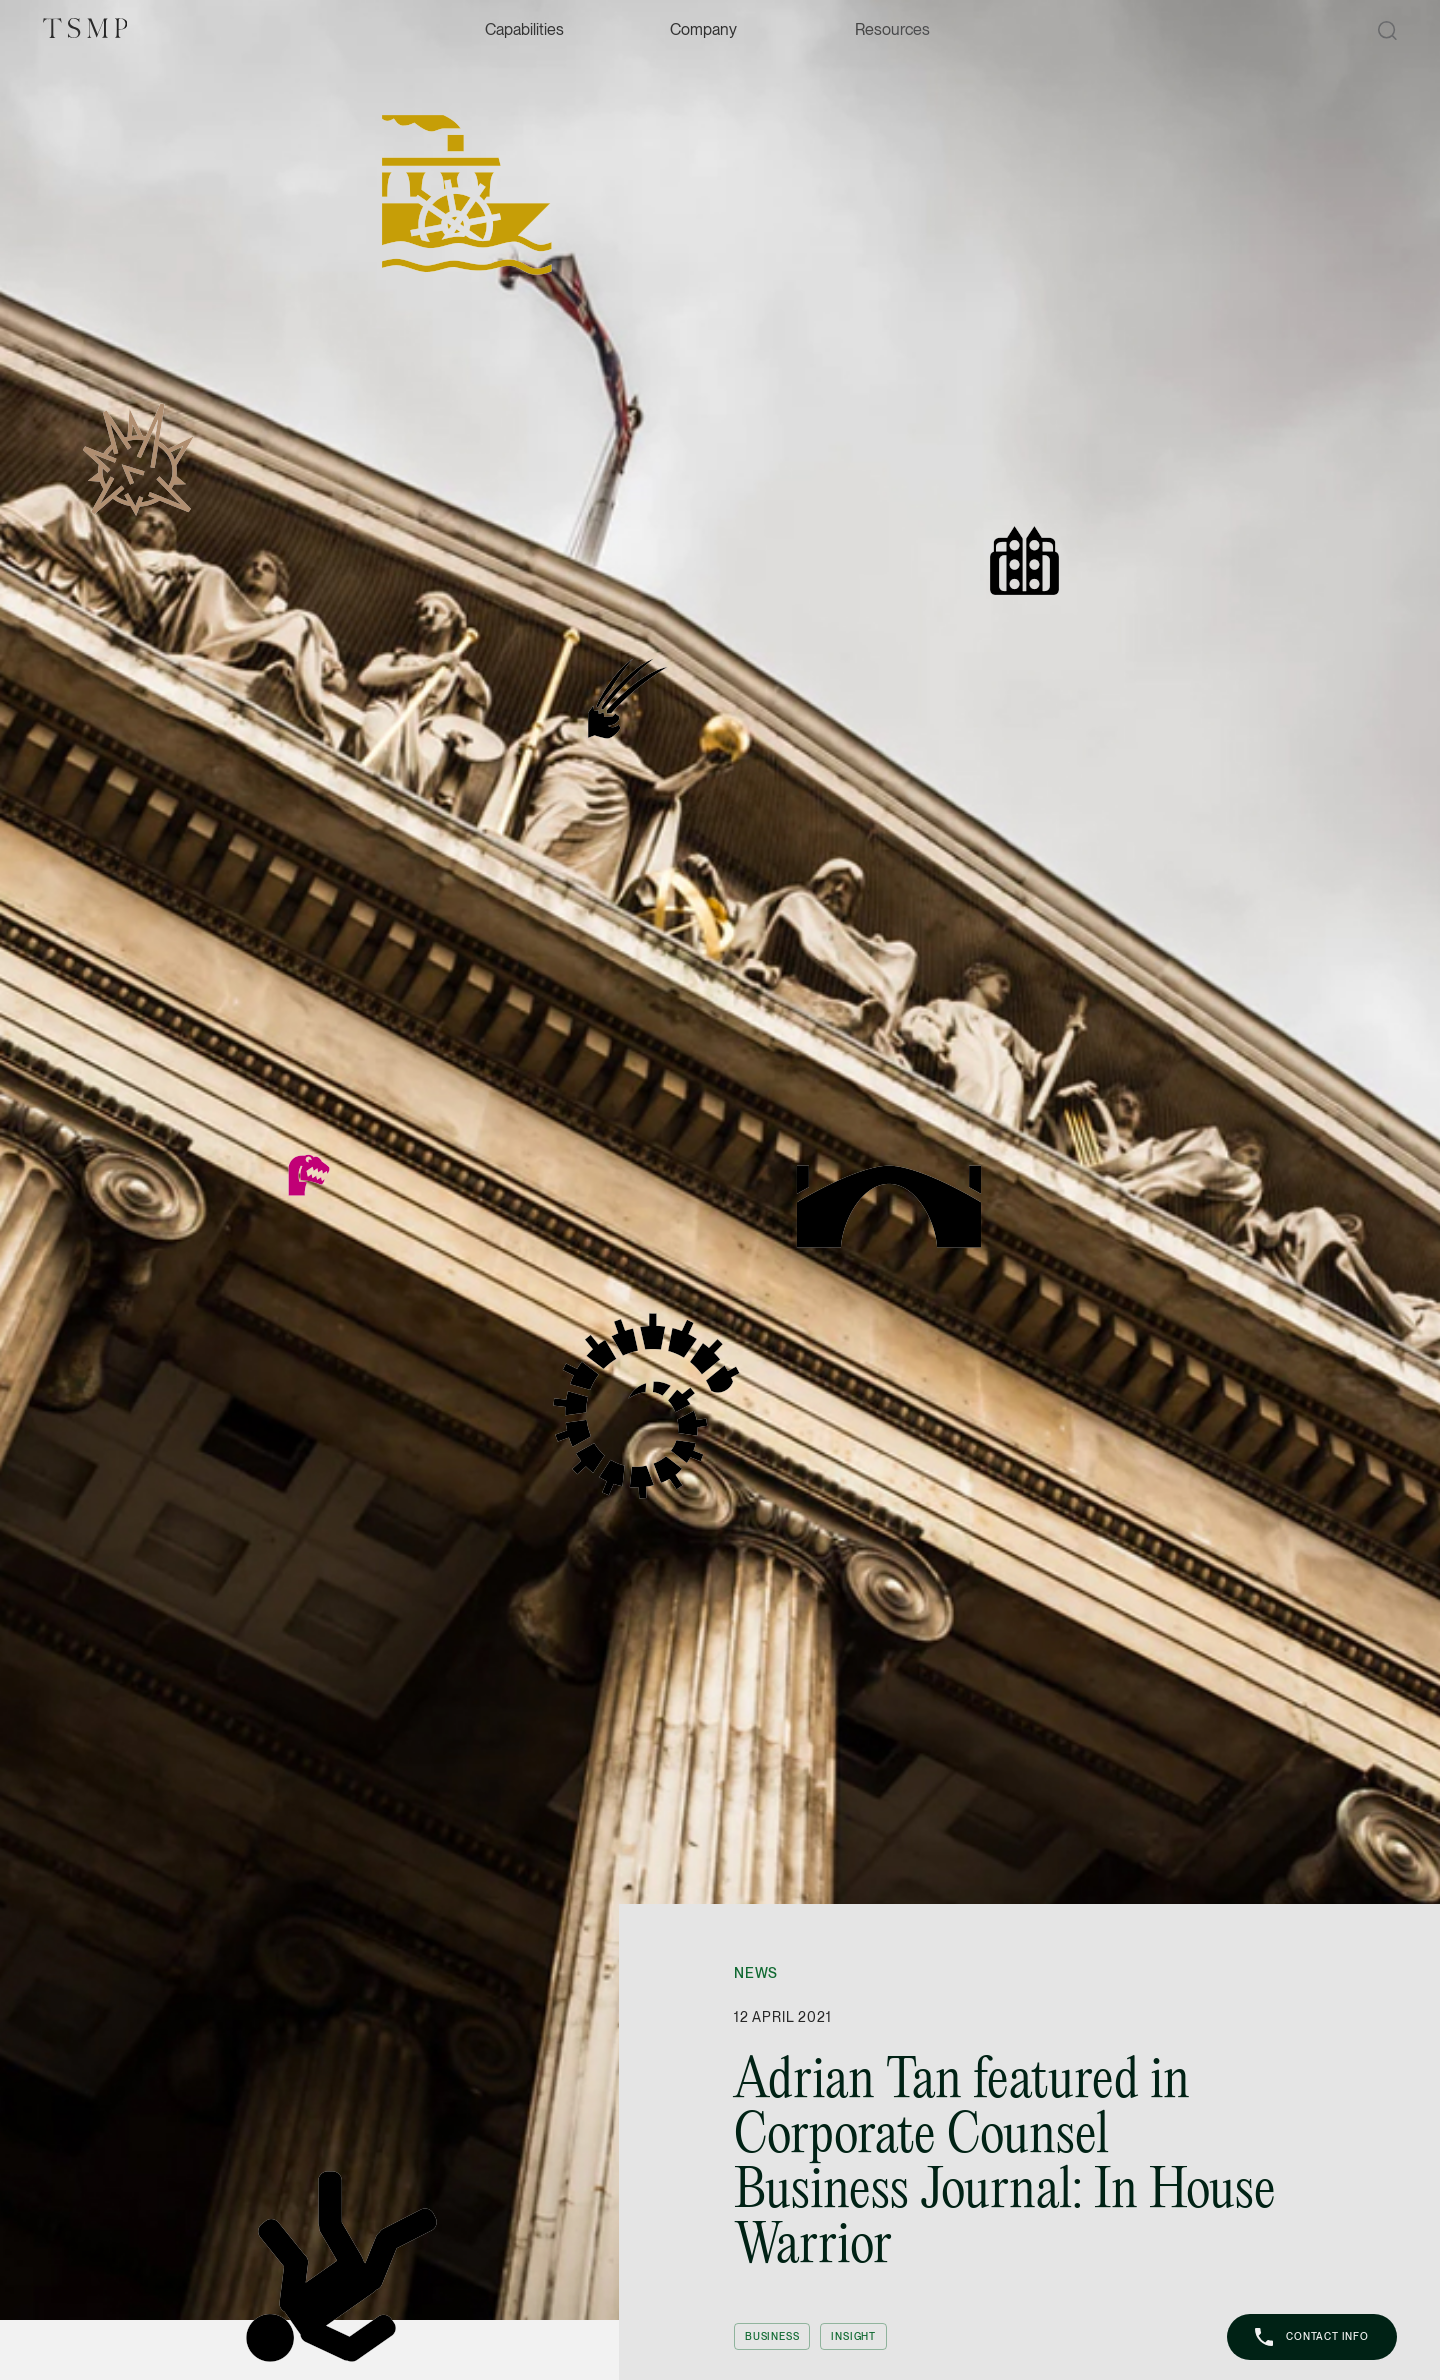 This screenshot has height=2380, width=1440. I want to click on dinosaur or t-rex character selection, so click(309, 1175).